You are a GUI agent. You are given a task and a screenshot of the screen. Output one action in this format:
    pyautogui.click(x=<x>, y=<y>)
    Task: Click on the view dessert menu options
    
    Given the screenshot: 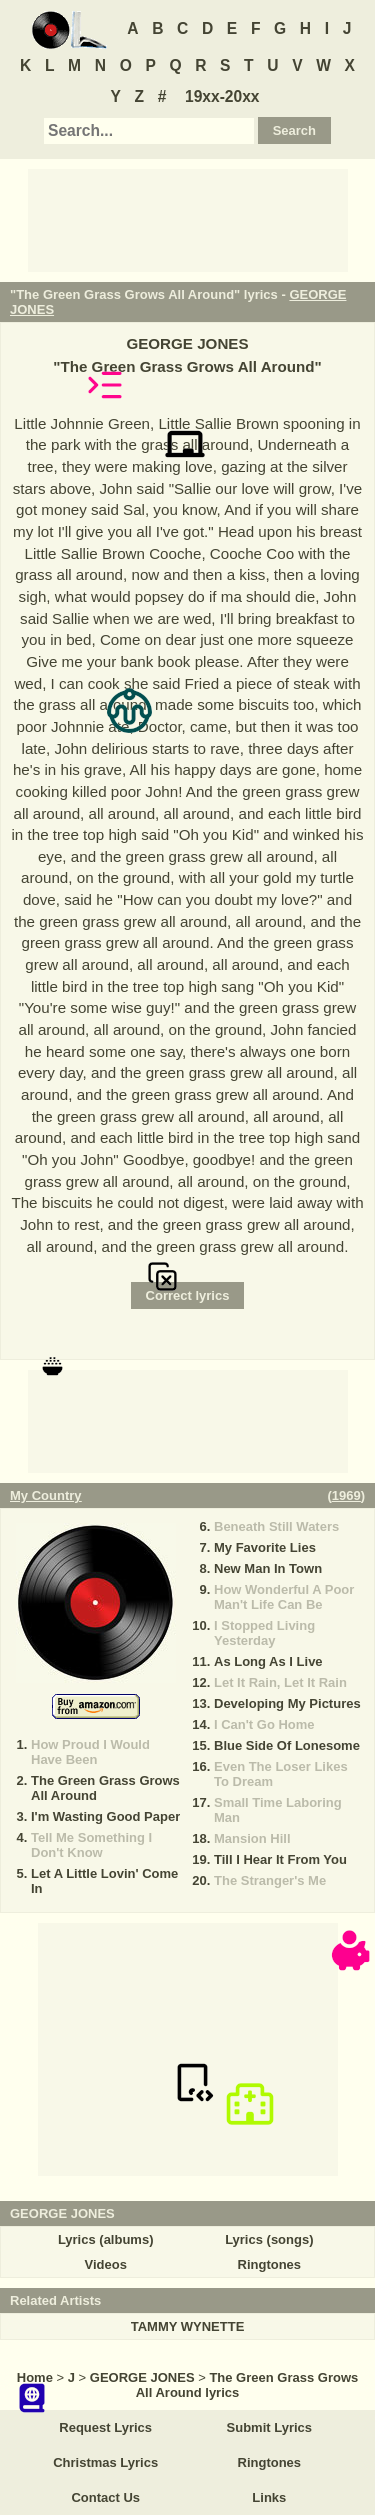 What is the action you would take?
    pyautogui.click(x=129, y=710)
    